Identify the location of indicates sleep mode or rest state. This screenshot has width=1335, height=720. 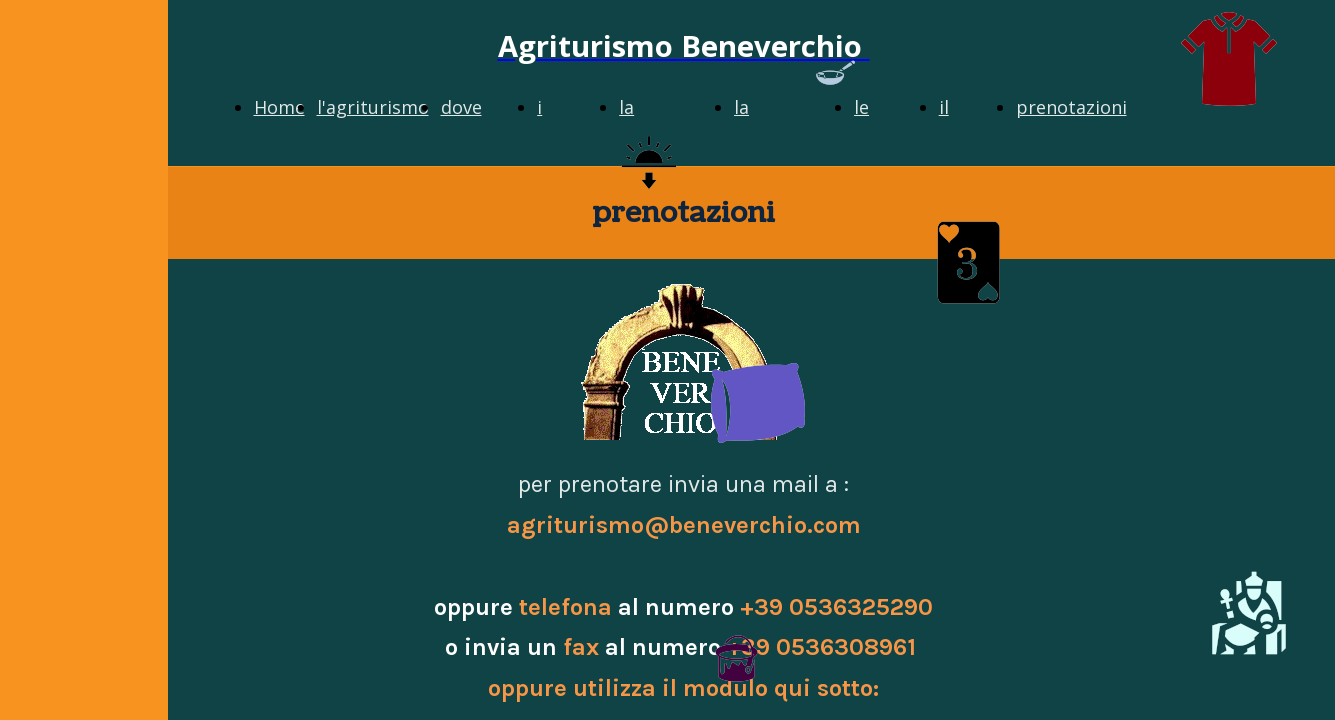
(758, 403).